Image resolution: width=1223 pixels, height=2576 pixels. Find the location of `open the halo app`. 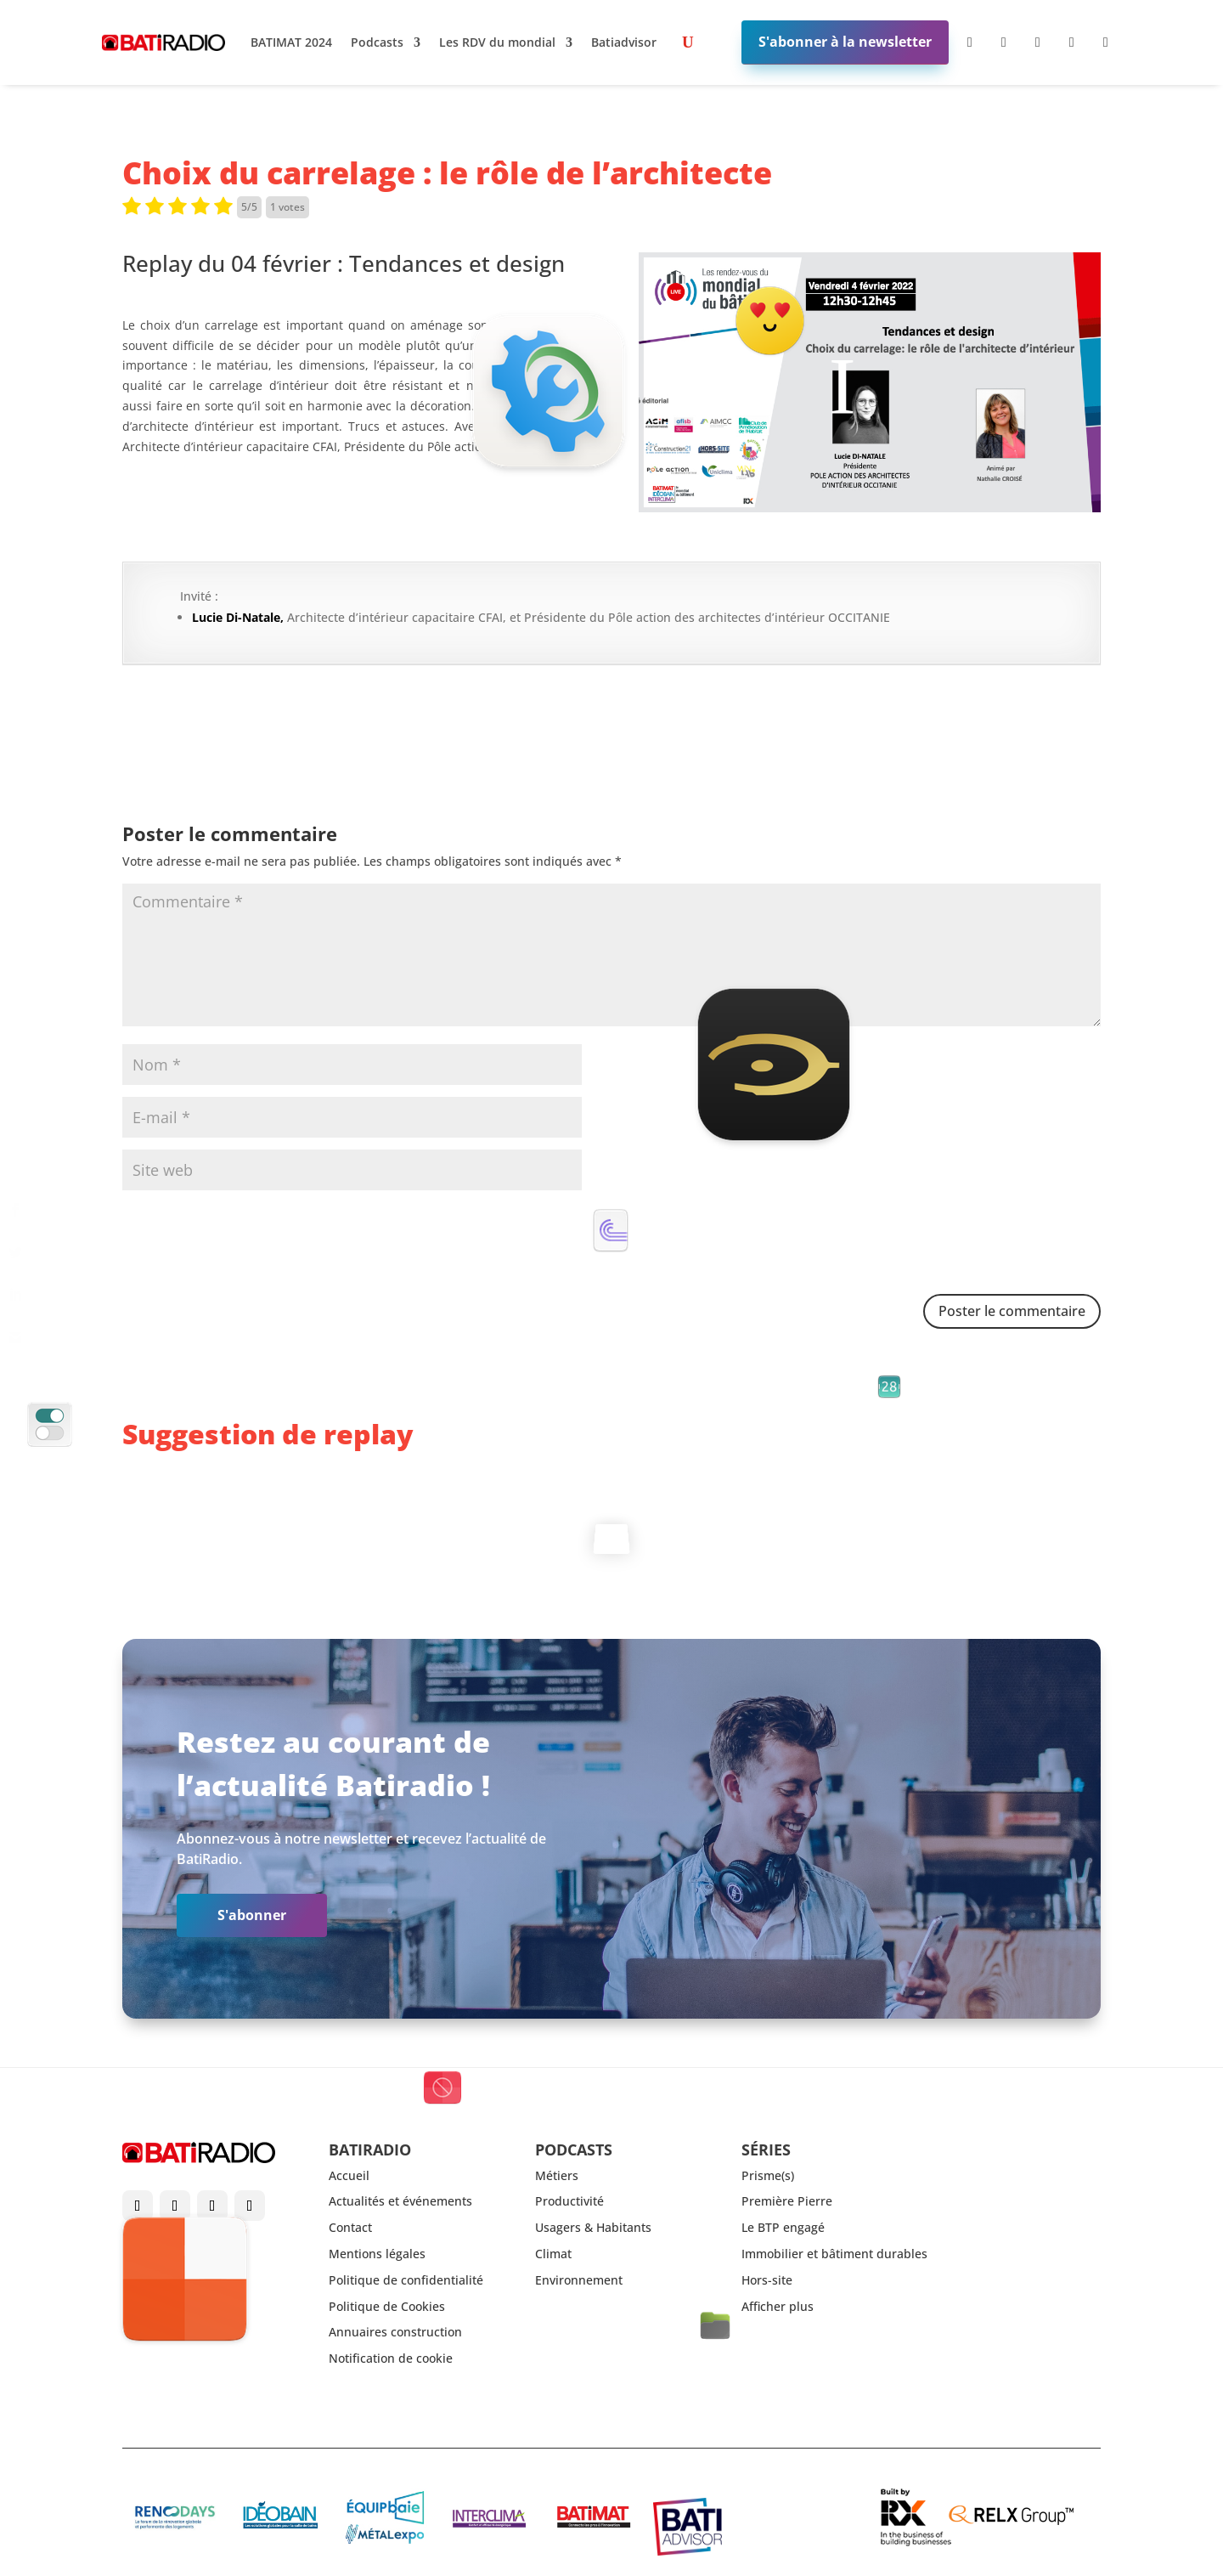

open the halo app is located at coordinates (774, 1065).